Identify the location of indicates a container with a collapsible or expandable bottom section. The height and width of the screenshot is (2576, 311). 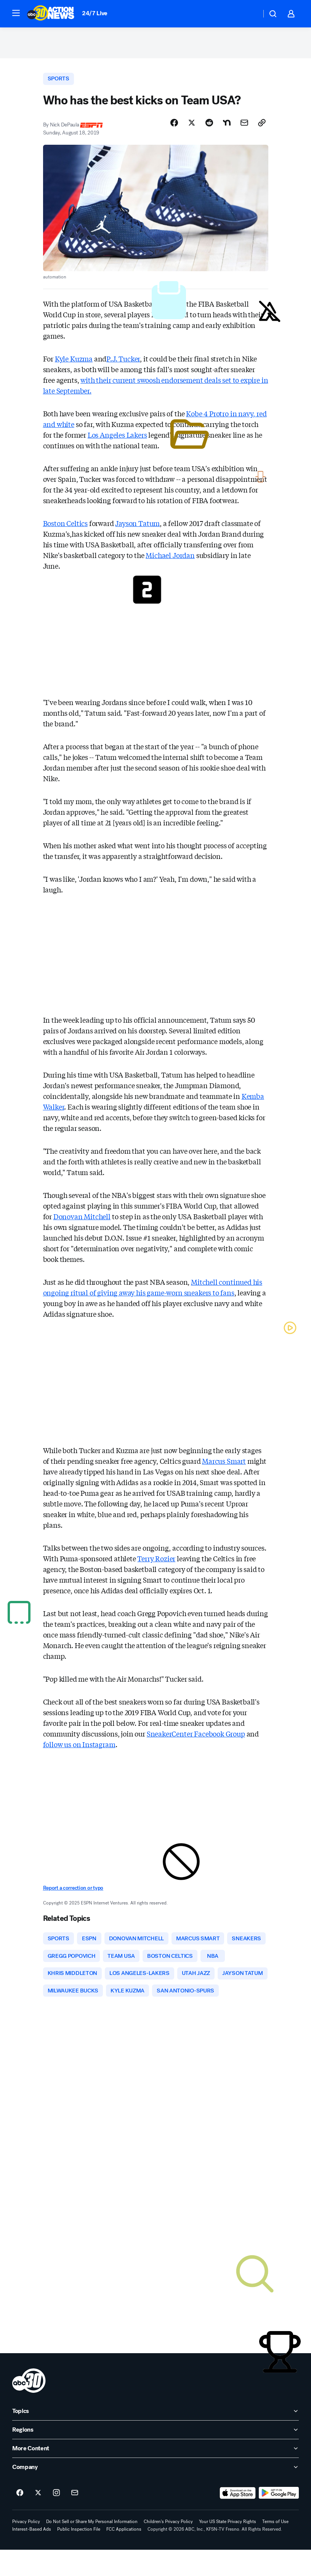
(19, 1612).